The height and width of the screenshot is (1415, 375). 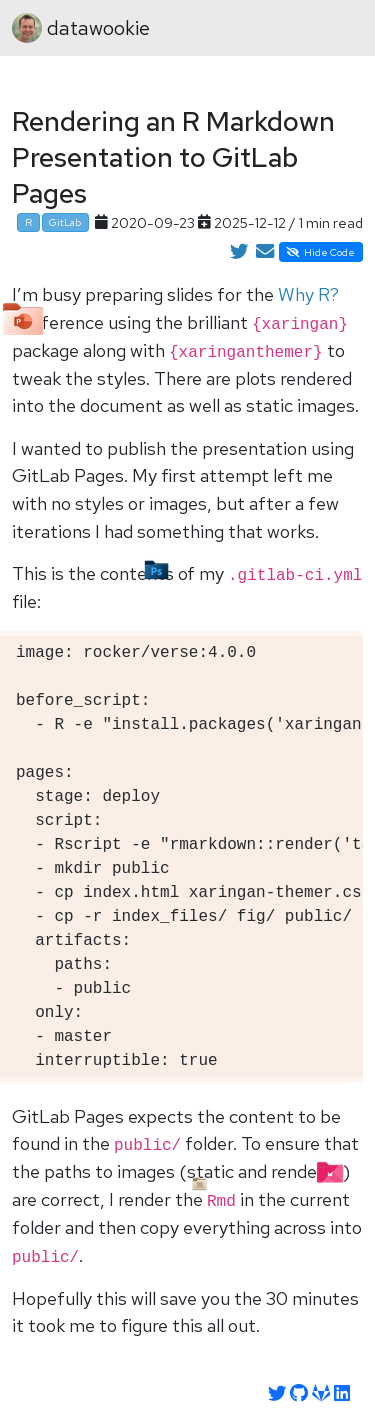 What do you see at coordinates (330, 1173) in the screenshot?
I see `open android marshmallow system folder` at bounding box center [330, 1173].